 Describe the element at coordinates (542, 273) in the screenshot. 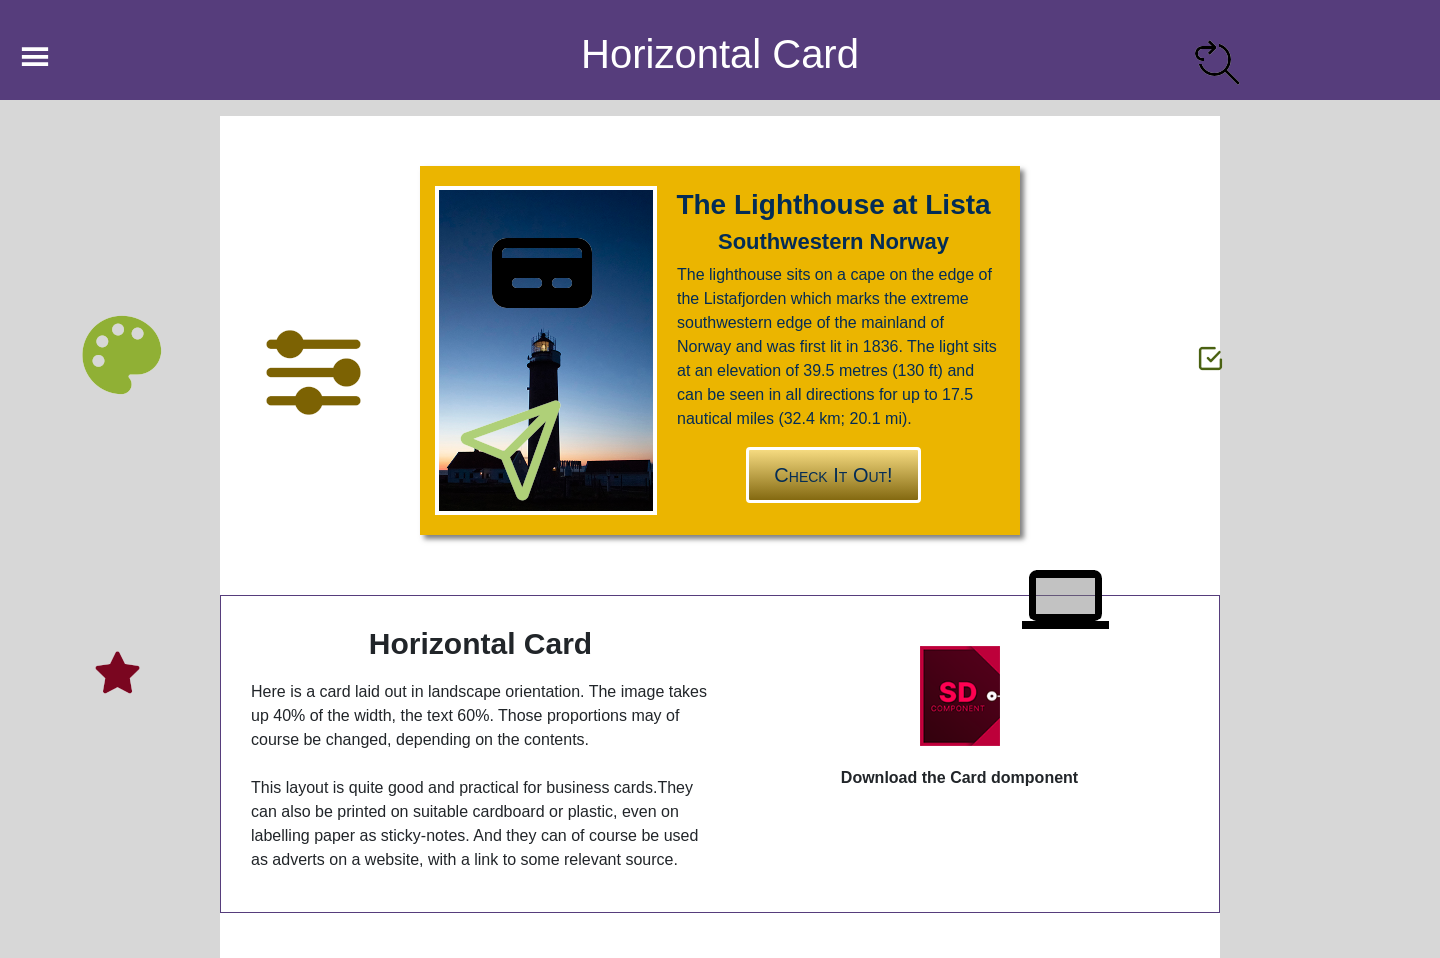

I see `manage payment methods` at that location.